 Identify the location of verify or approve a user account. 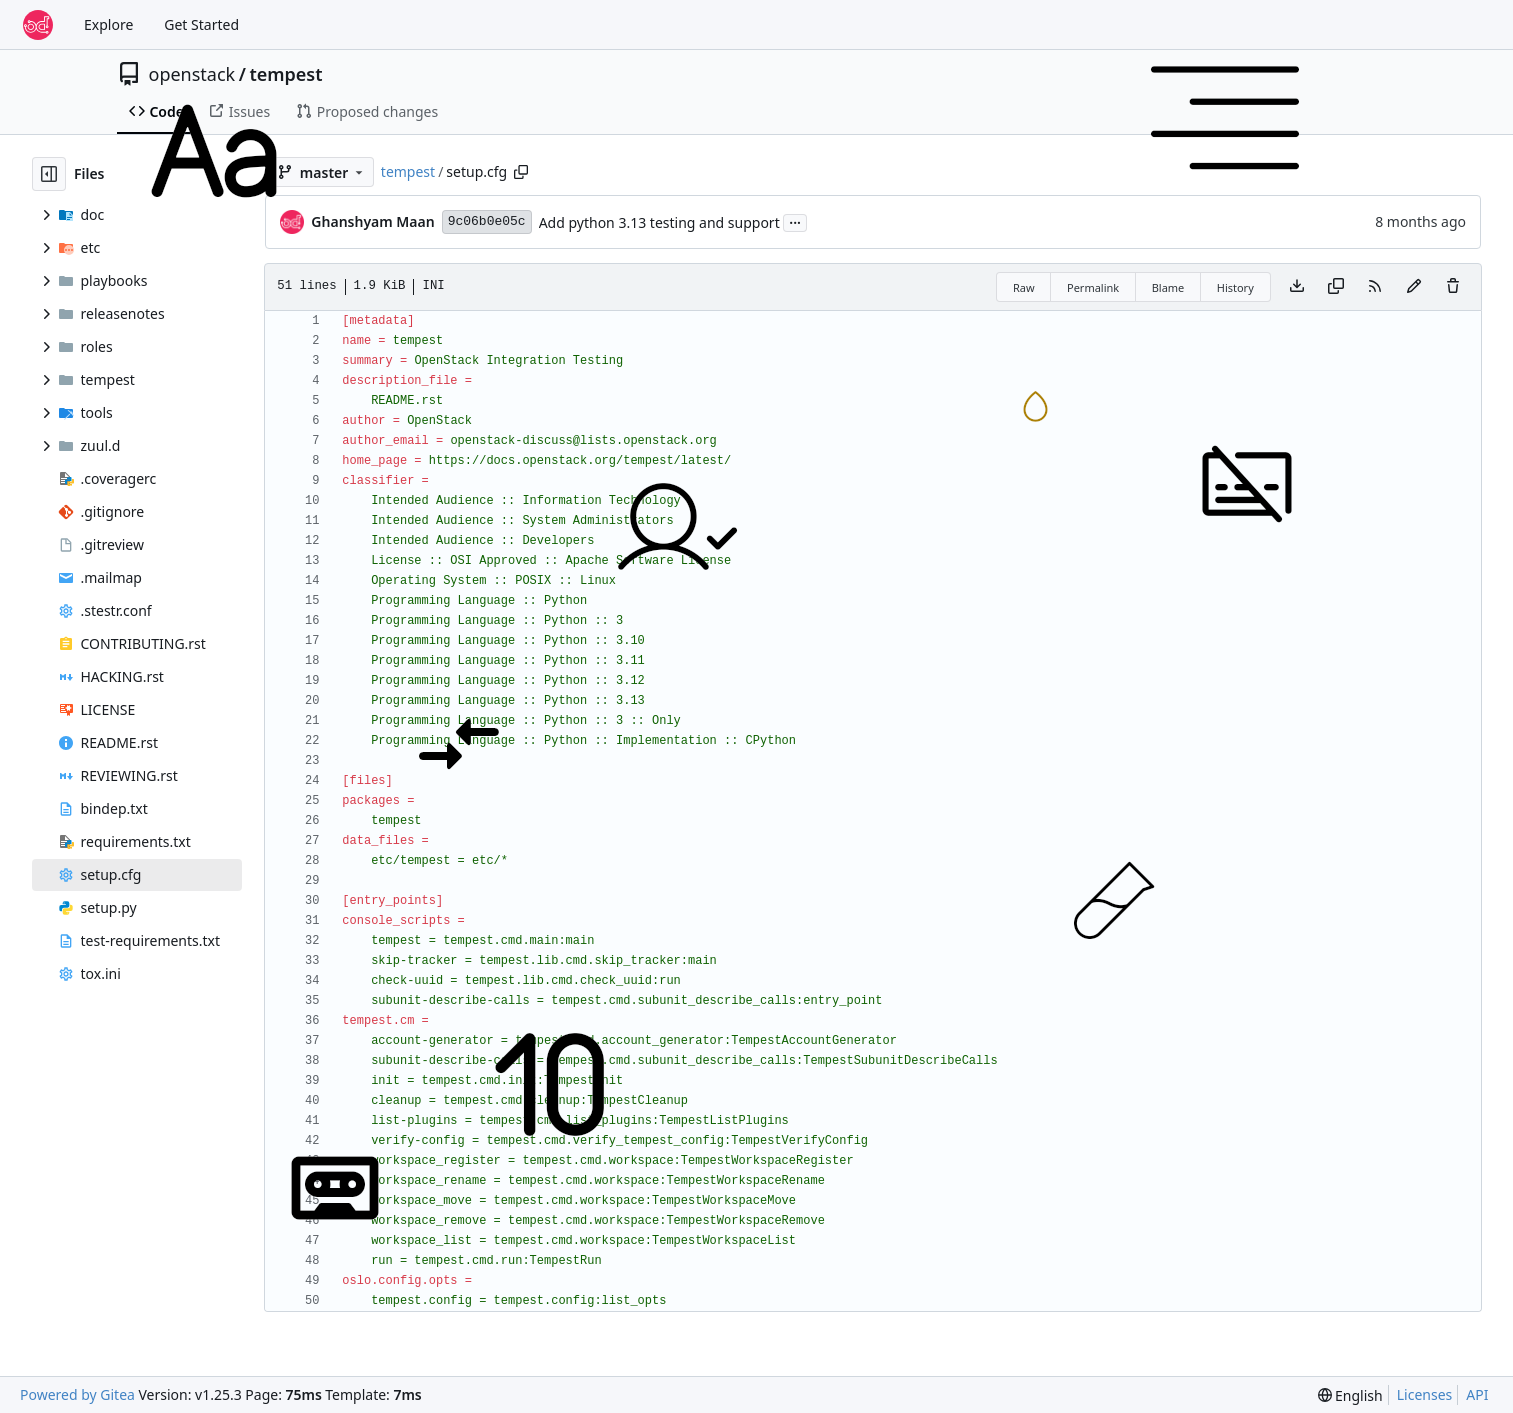
(673, 530).